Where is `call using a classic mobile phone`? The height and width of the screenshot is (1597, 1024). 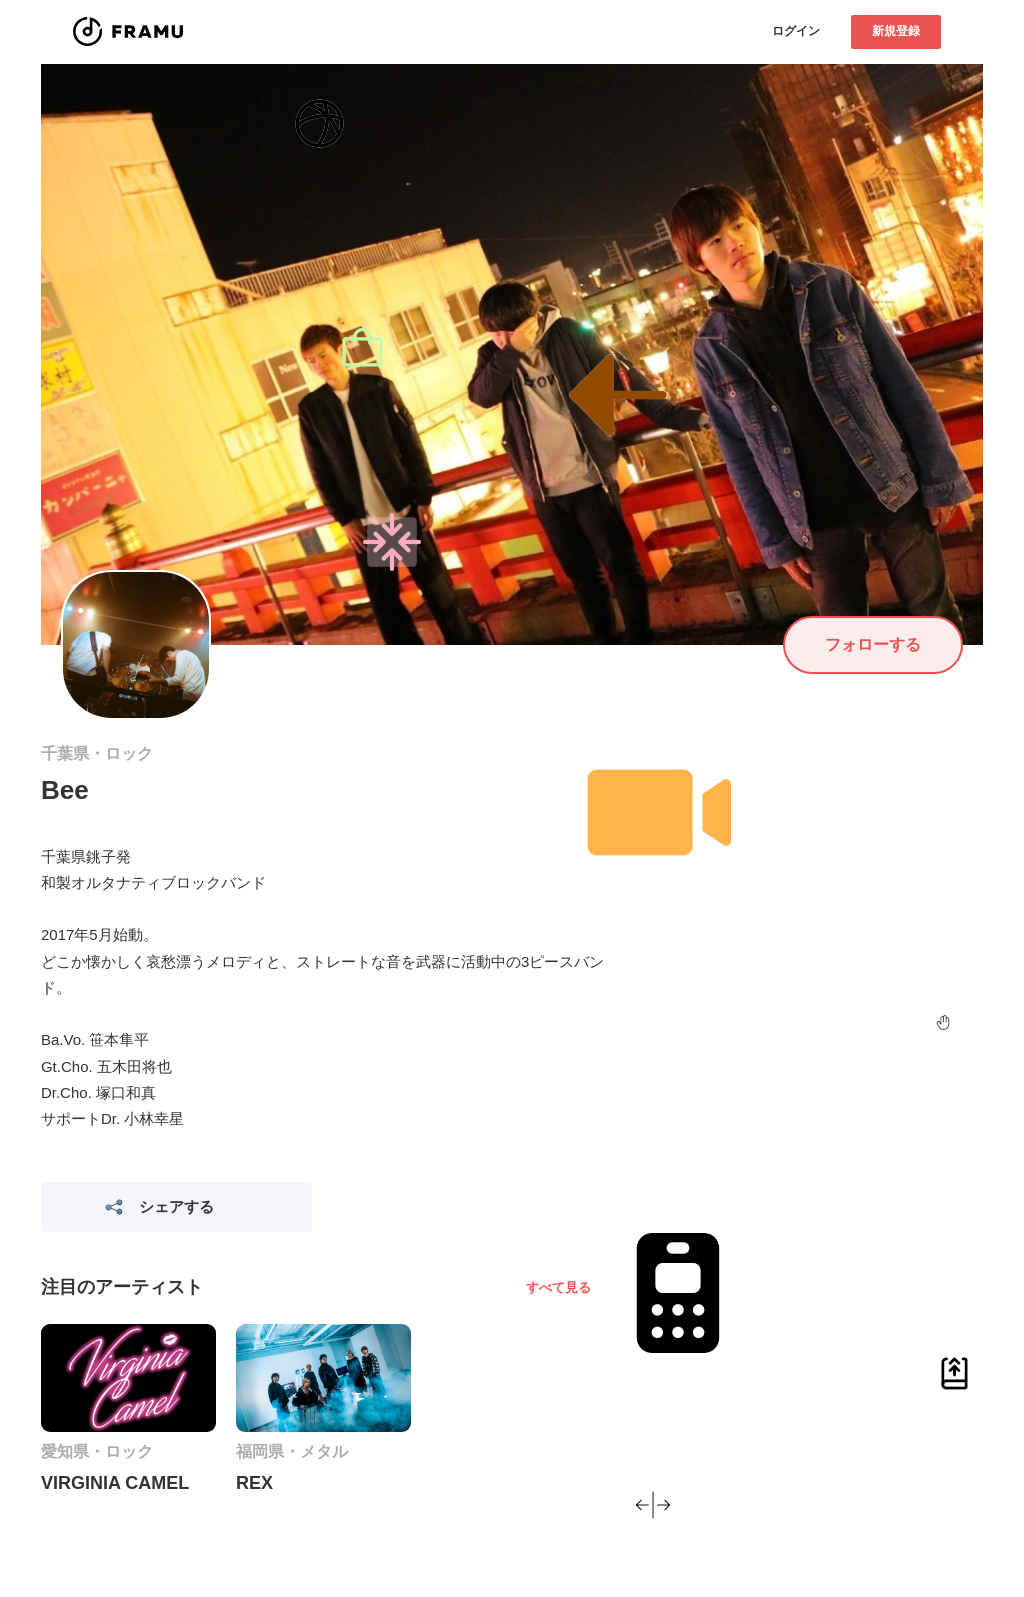
call using a classic mobile phone is located at coordinates (678, 1293).